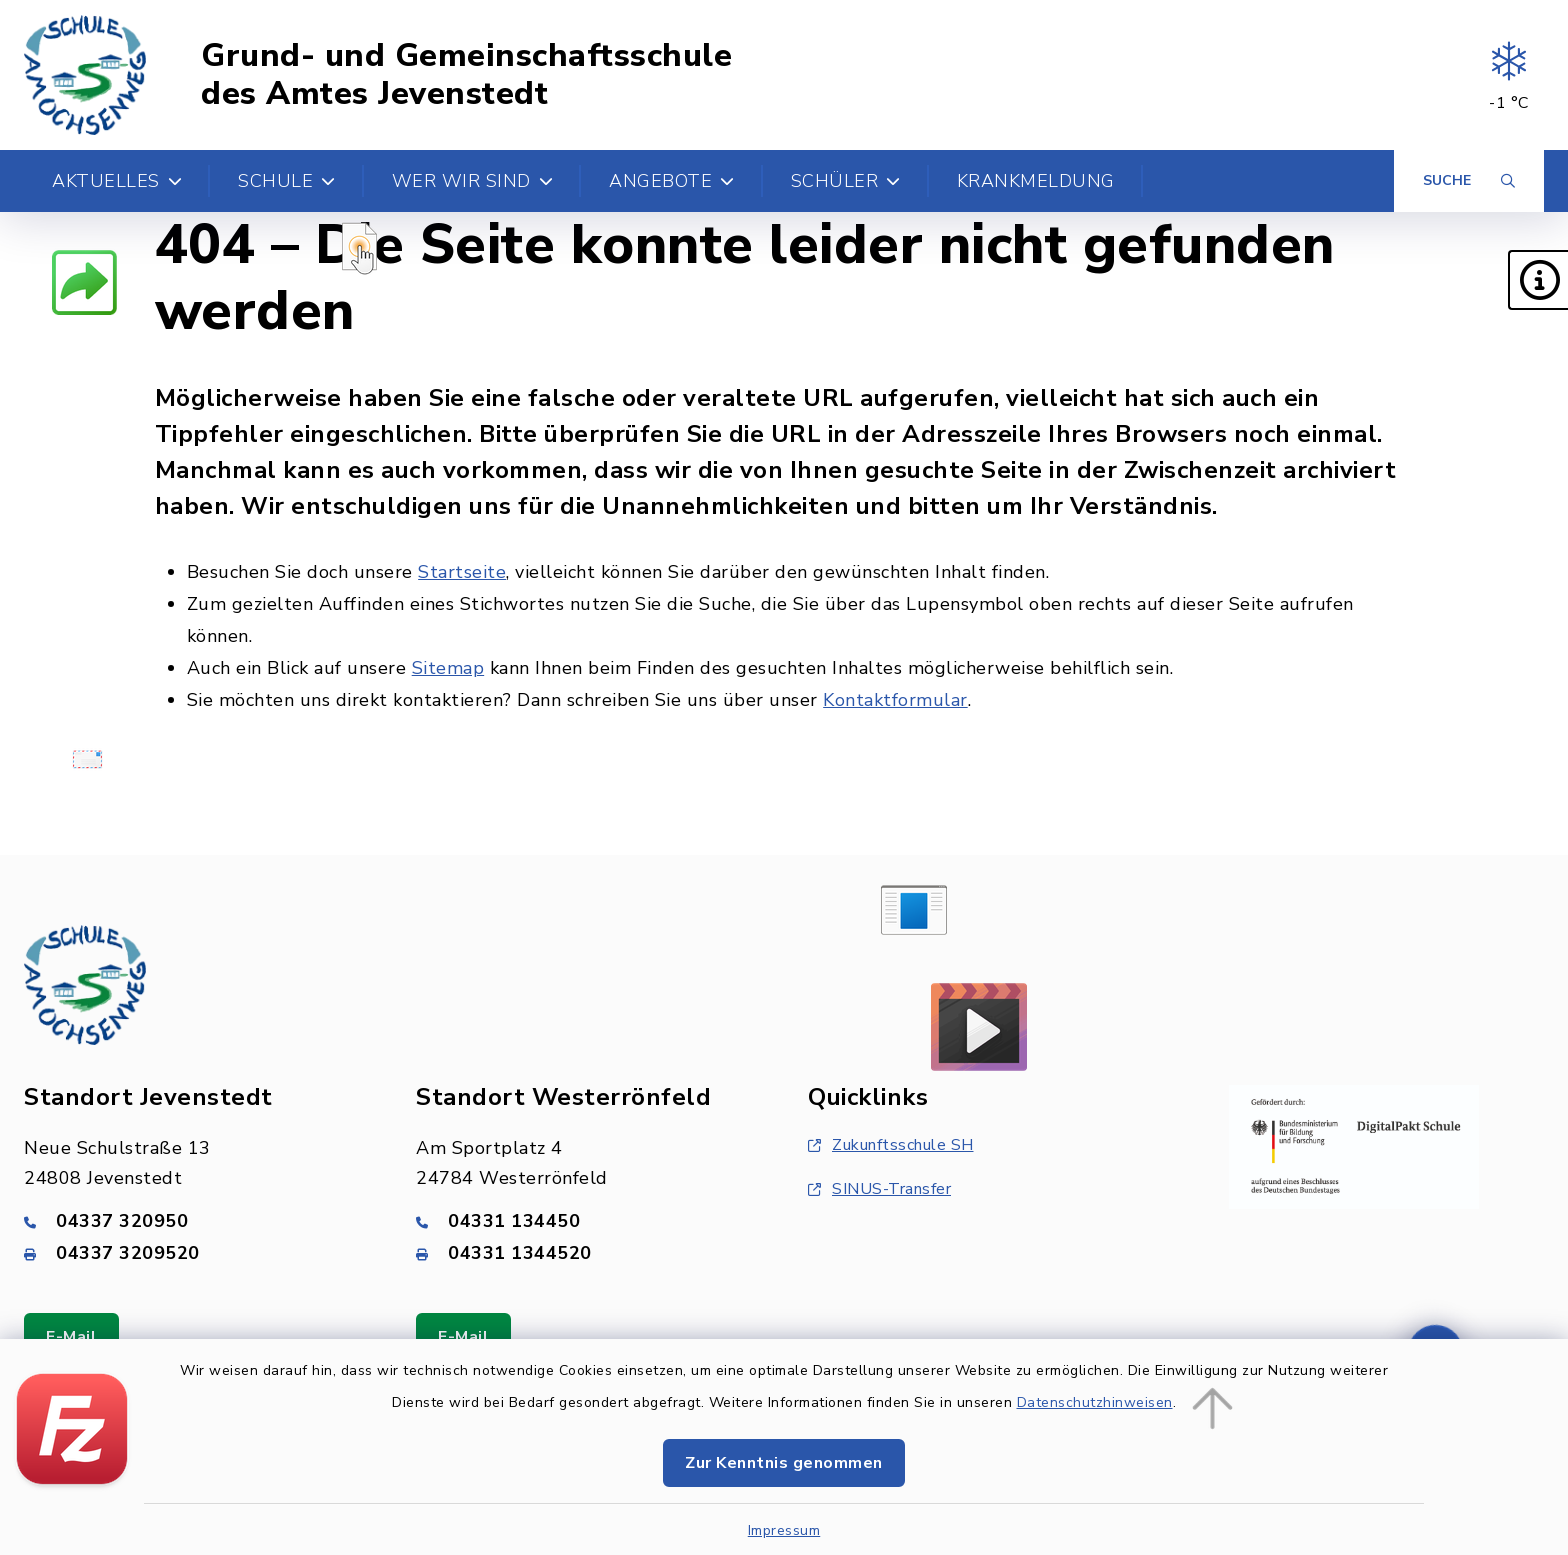  Describe the element at coordinates (979, 1027) in the screenshot. I see `open the tv or video streaming app` at that location.